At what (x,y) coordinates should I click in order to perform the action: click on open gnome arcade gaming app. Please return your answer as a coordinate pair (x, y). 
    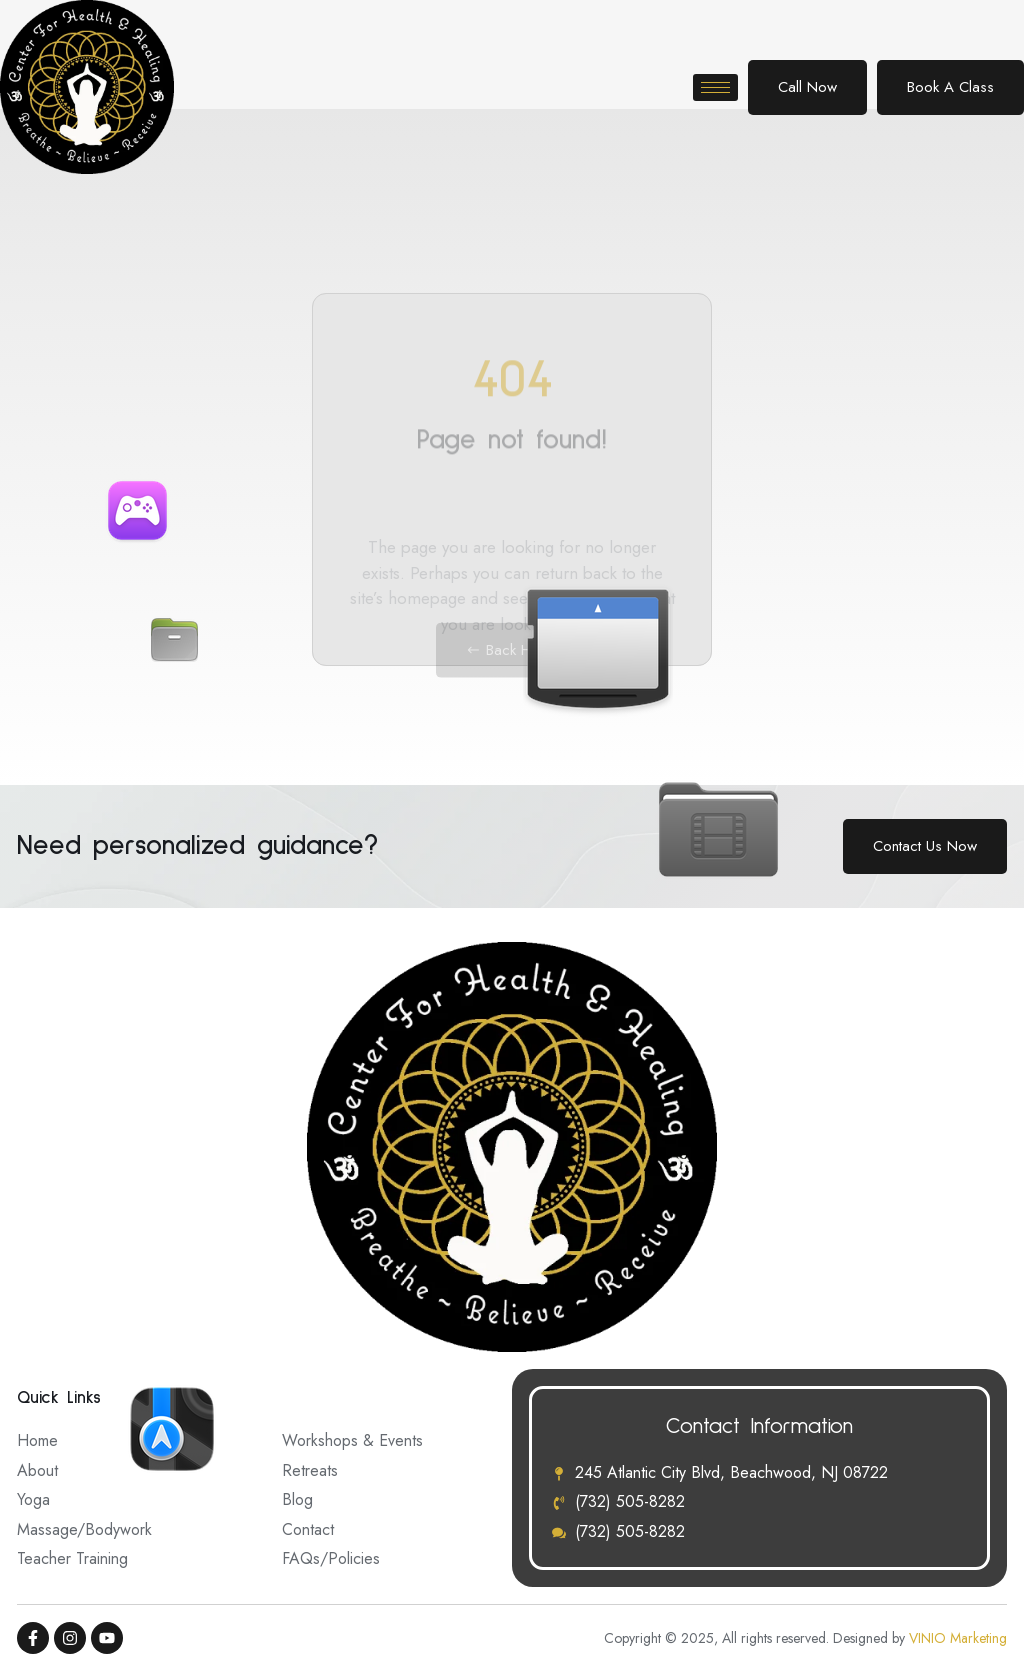
    Looking at the image, I should click on (137, 510).